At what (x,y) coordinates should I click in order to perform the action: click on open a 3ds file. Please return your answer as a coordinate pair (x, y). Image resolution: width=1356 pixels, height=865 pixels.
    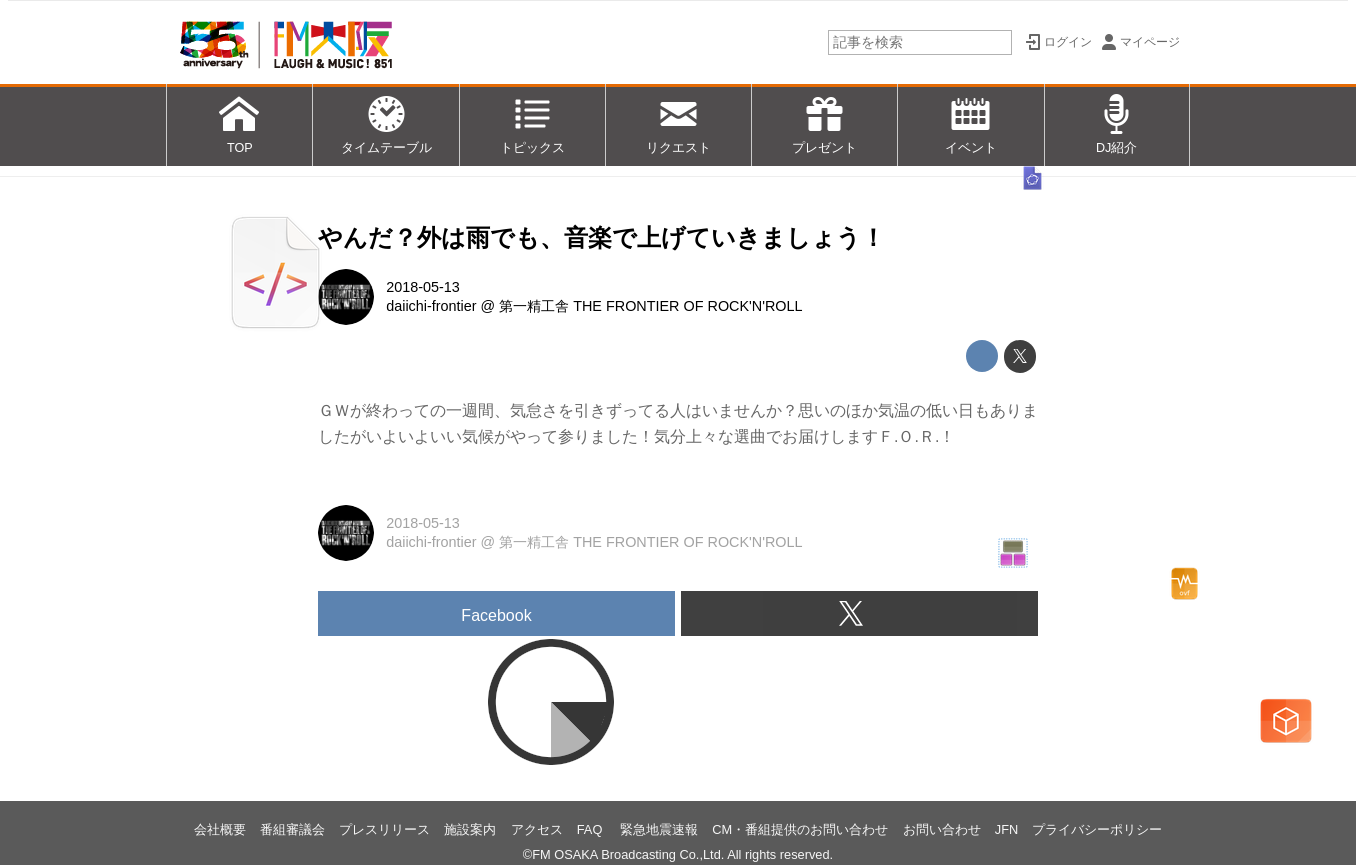
    Looking at the image, I should click on (1286, 719).